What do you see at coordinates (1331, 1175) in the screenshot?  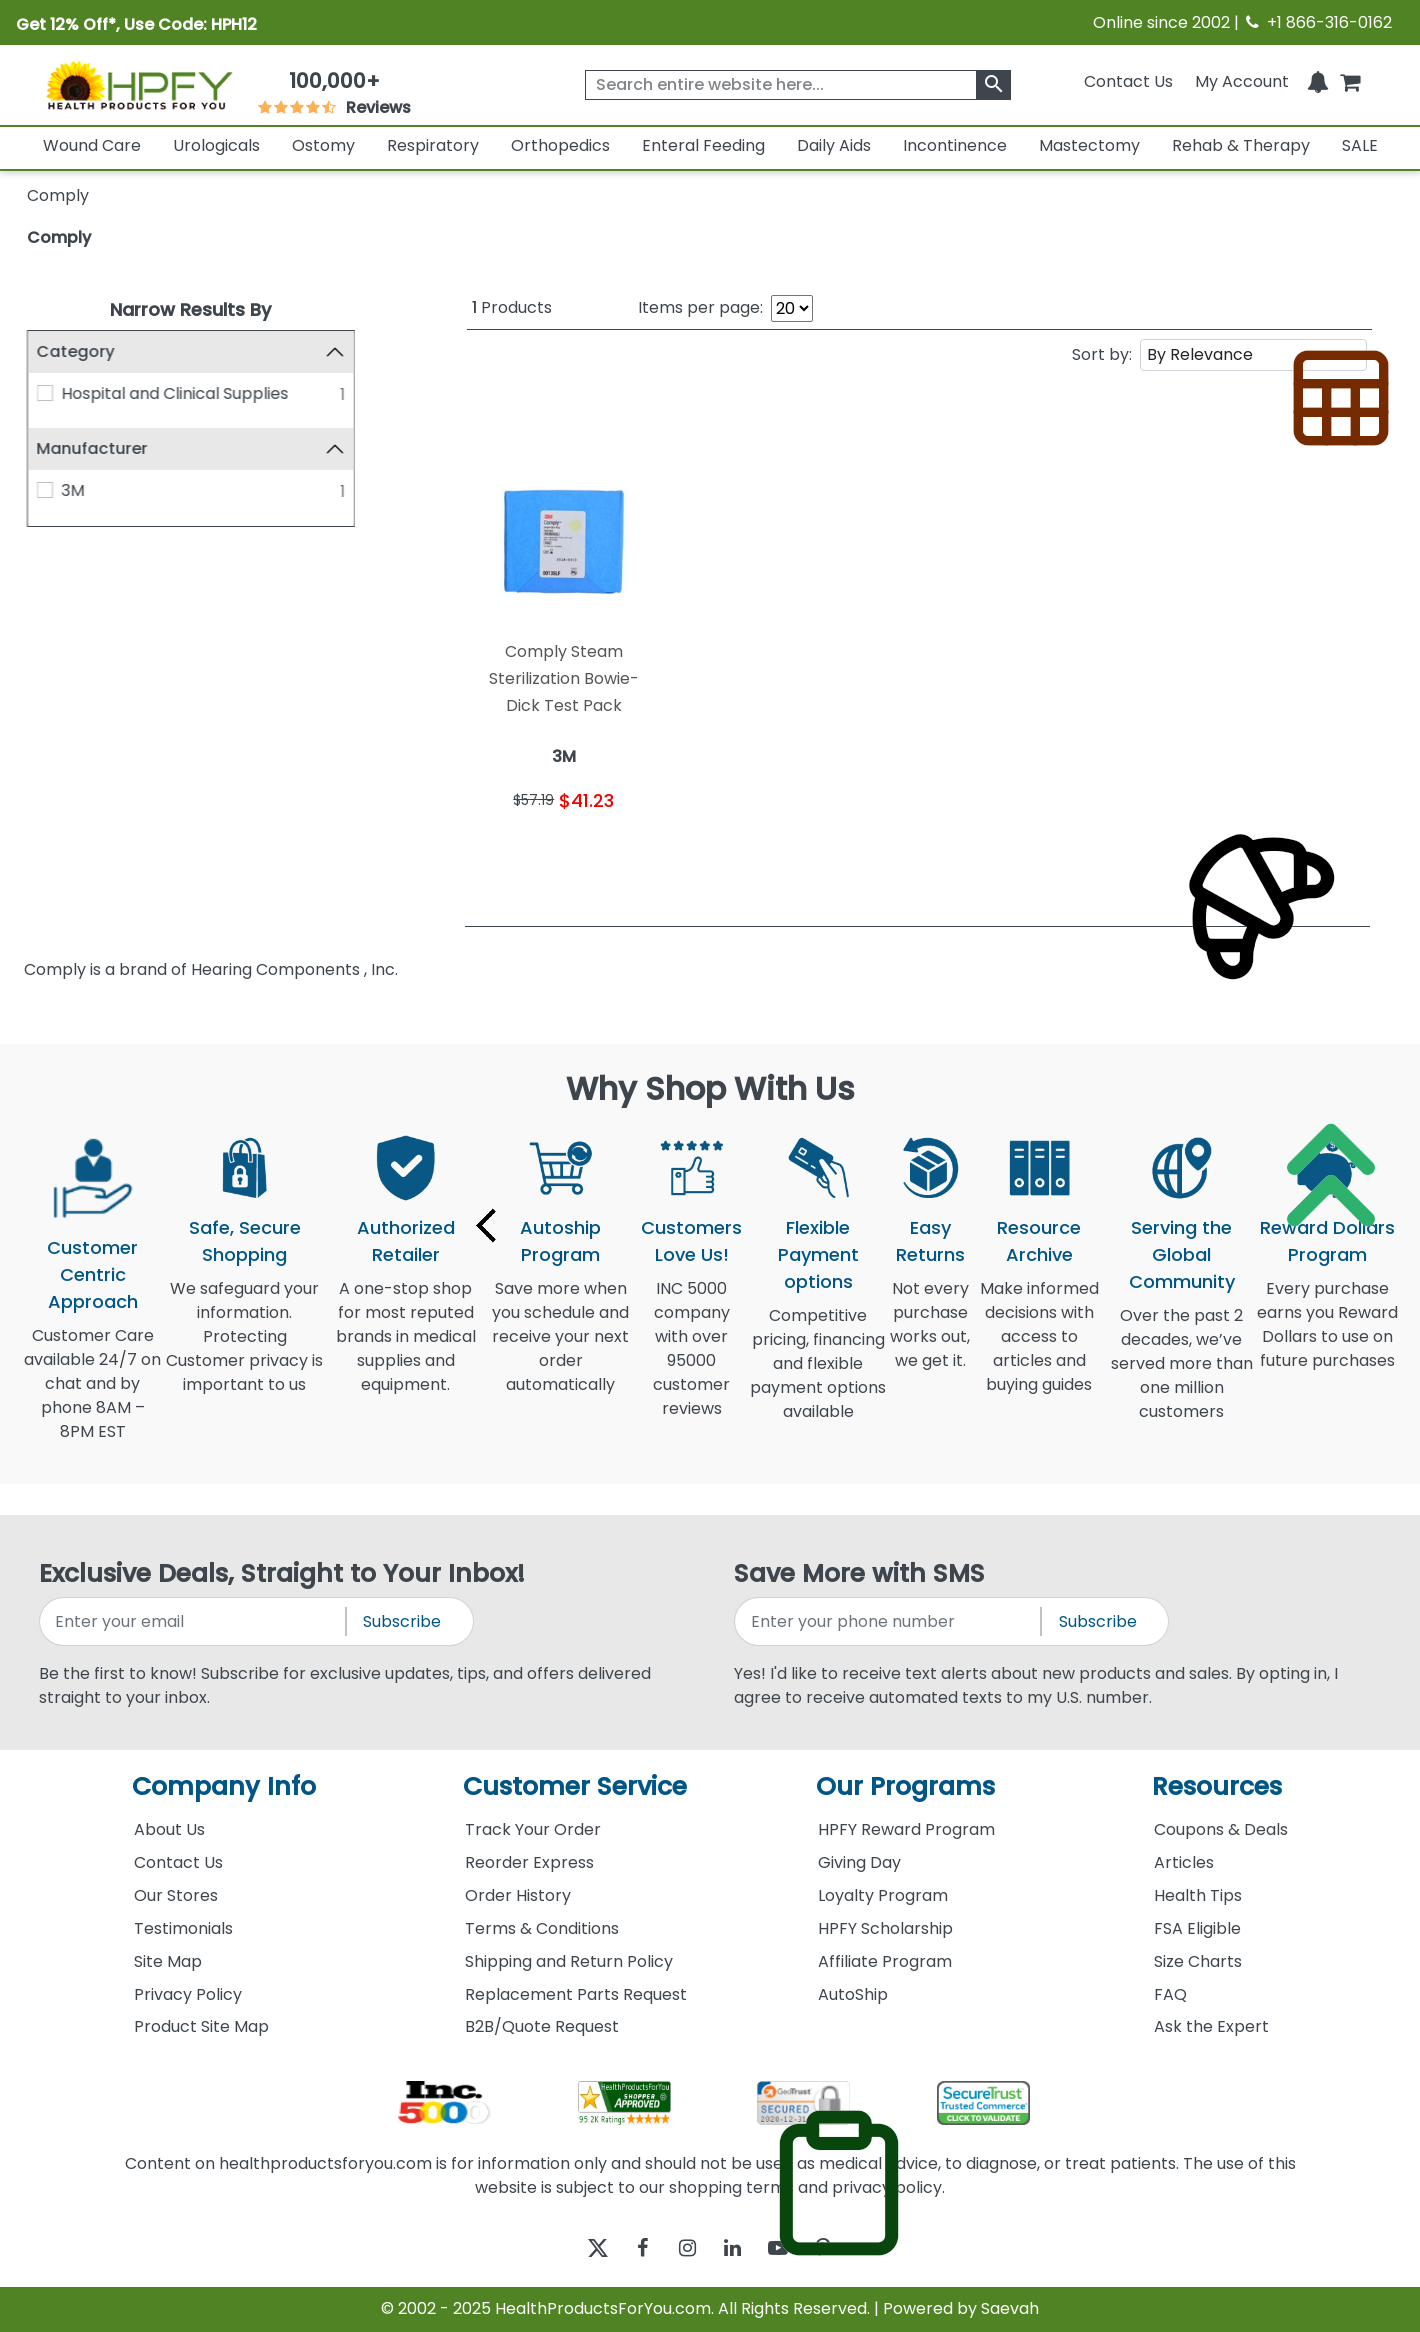 I see `scroll to top of page` at bounding box center [1331, 1175].